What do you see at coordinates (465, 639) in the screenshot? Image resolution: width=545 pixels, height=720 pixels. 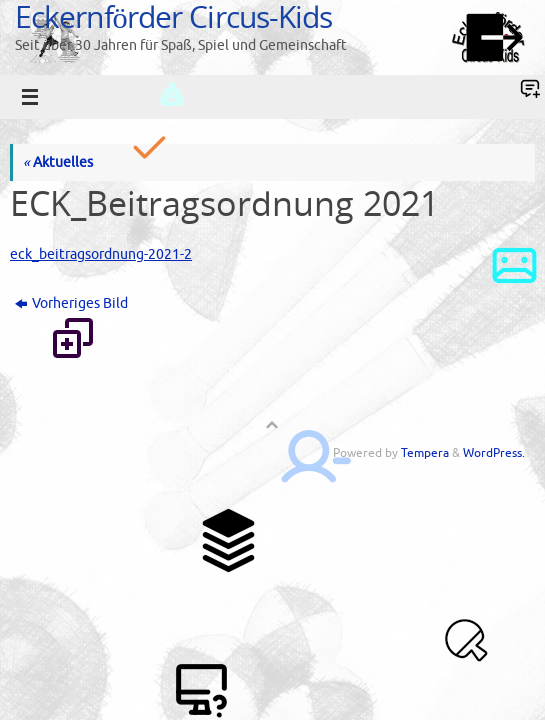 I see `access table tennis or ping pong game` at bounding box center [465, 639].